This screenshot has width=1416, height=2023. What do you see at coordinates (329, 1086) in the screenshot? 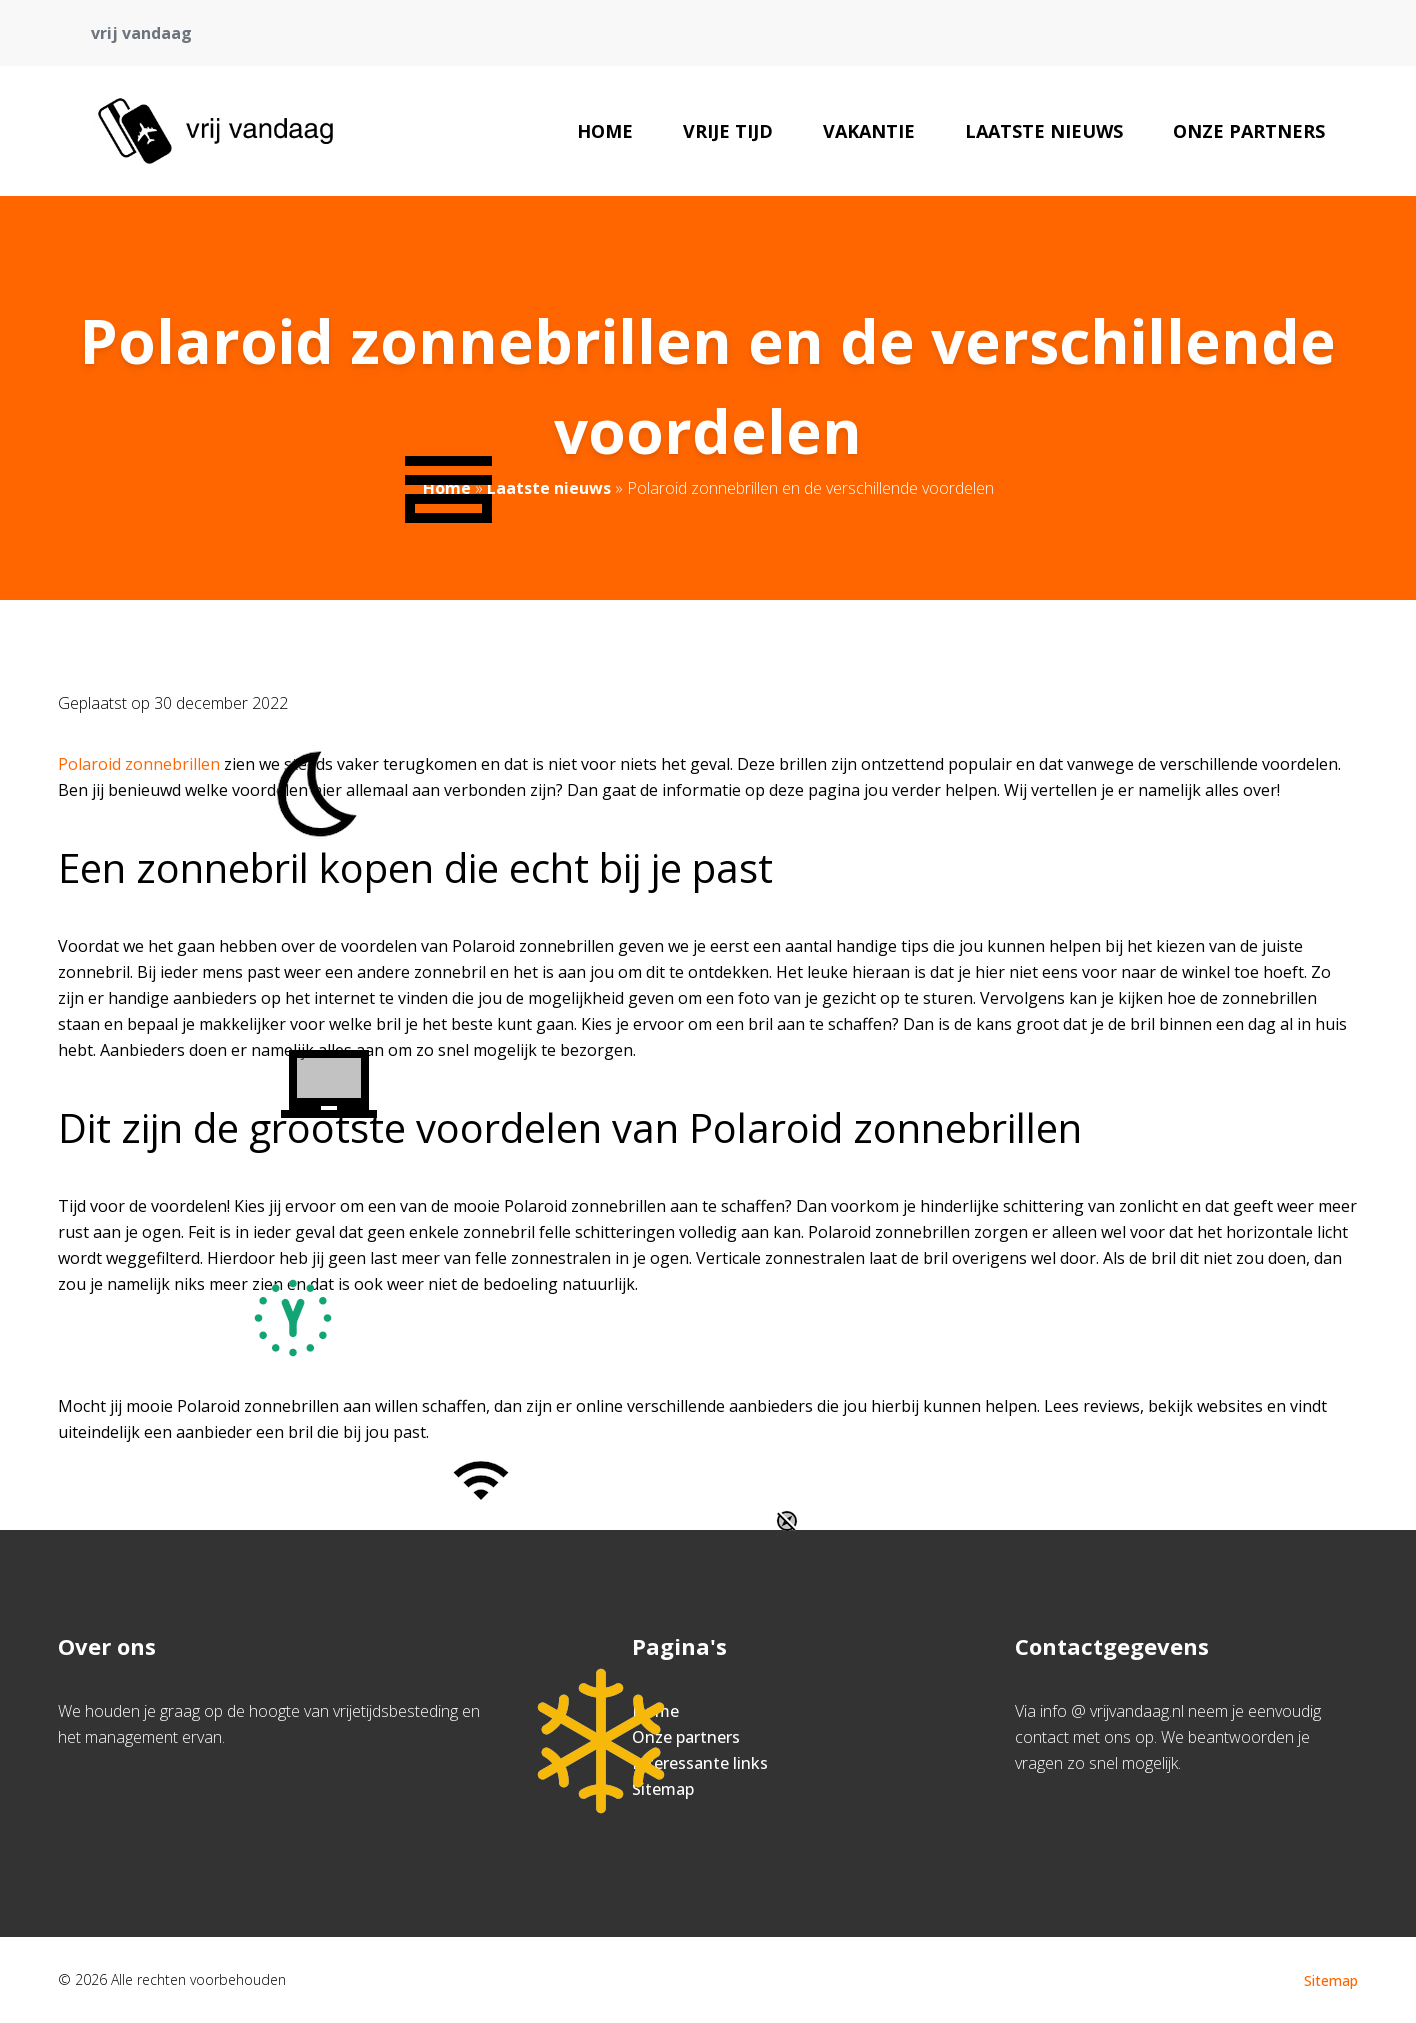
I see `access chromebook or laptop settings` at bounding box center [329, 1086].